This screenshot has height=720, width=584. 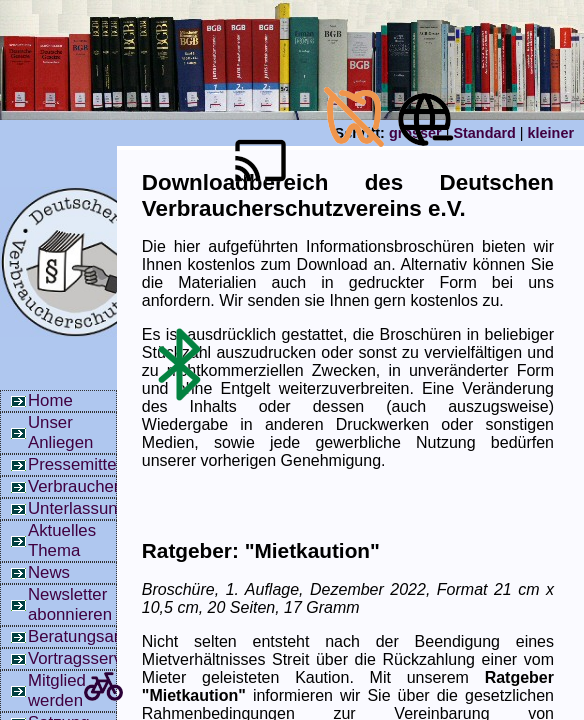 What do you see at coordinates (354, 117) in the screenshot?
I see `dental services unavailable` at bounding box center [354, 117].